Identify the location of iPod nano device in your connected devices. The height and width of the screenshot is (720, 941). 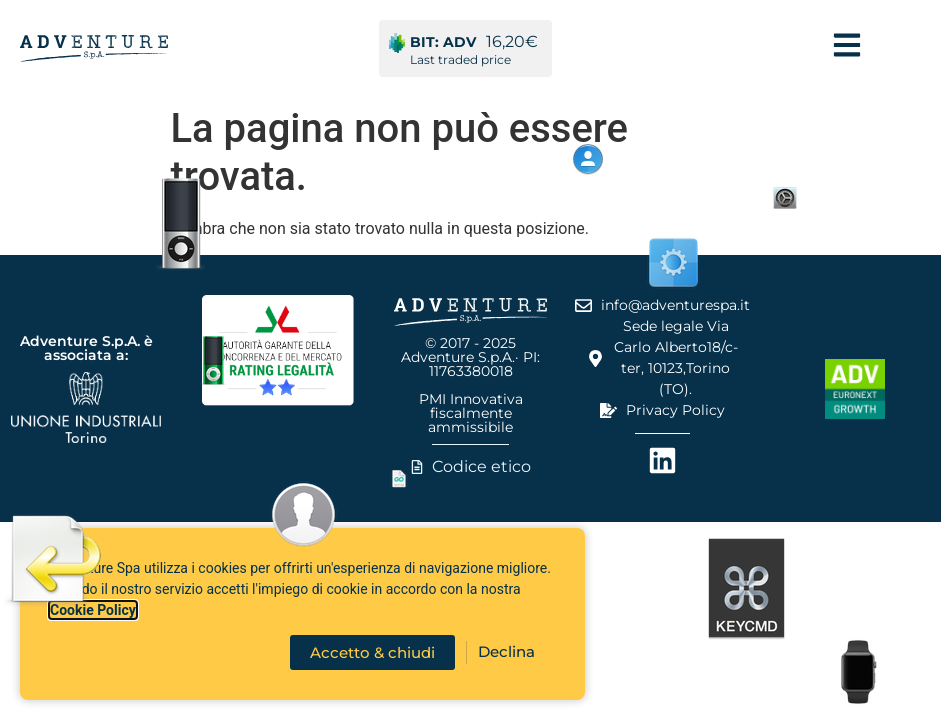
(180, 224).